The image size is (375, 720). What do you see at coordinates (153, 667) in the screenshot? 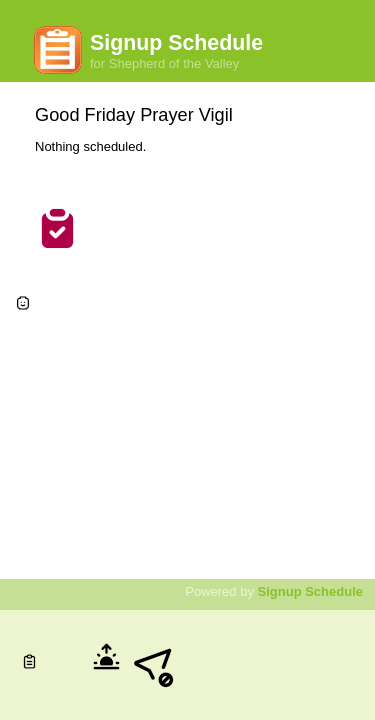
I see `disable location sharing` at bounding box center [153, 667].